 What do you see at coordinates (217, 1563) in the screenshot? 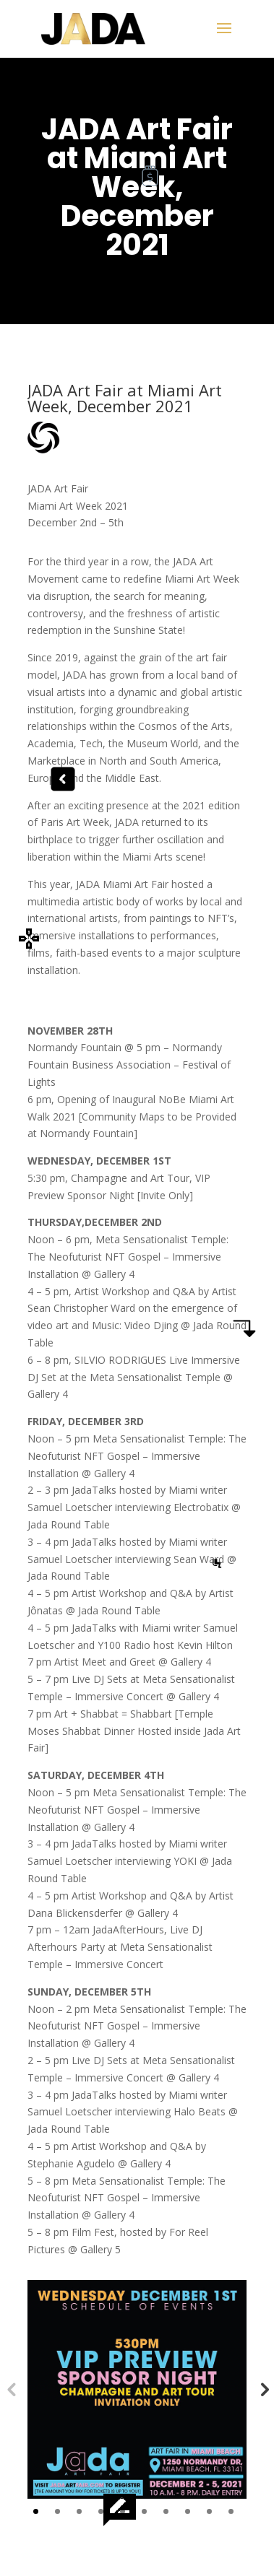
I see `indicates reduced legroom seating option` at bounding box center [217, 1563].